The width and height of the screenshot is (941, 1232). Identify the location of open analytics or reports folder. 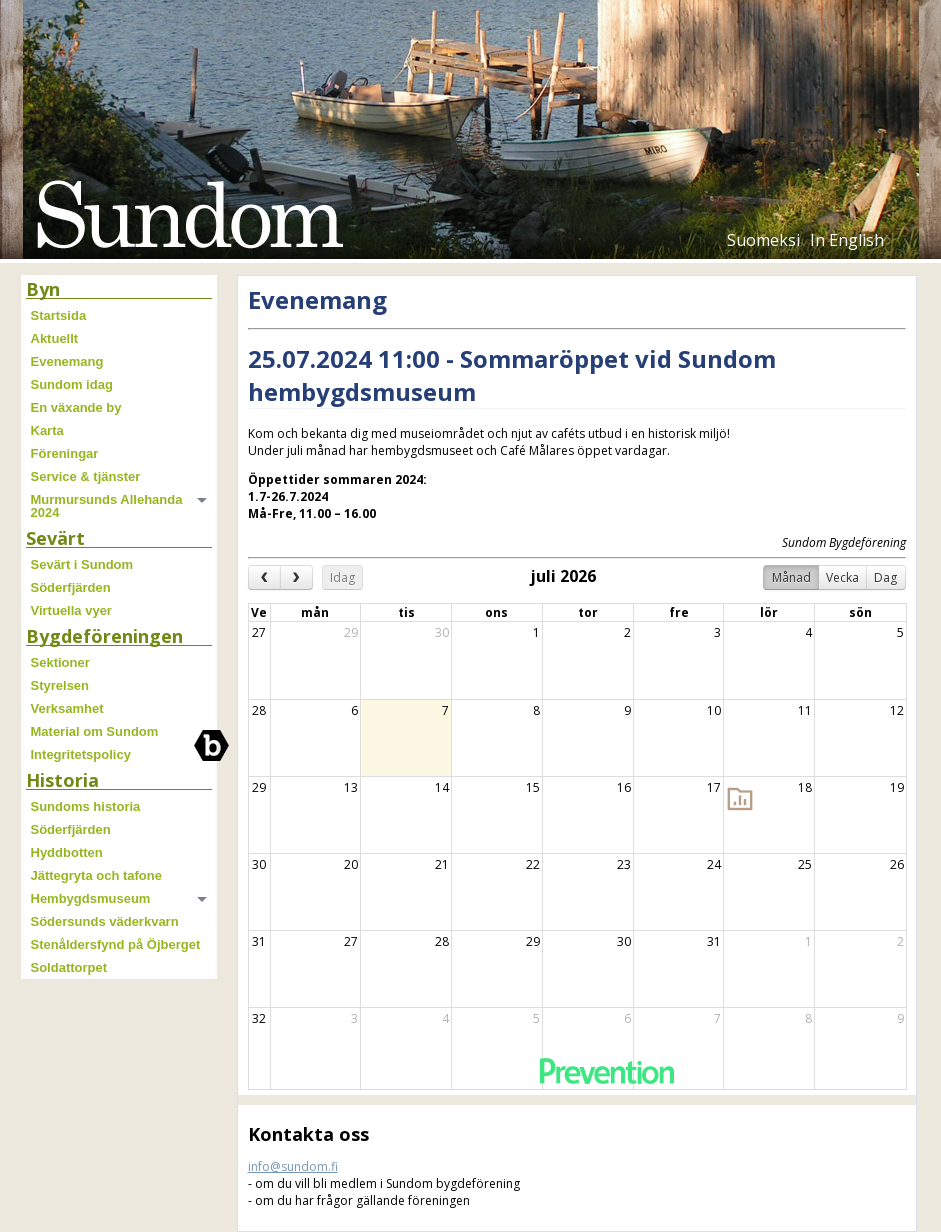
(740, 799).